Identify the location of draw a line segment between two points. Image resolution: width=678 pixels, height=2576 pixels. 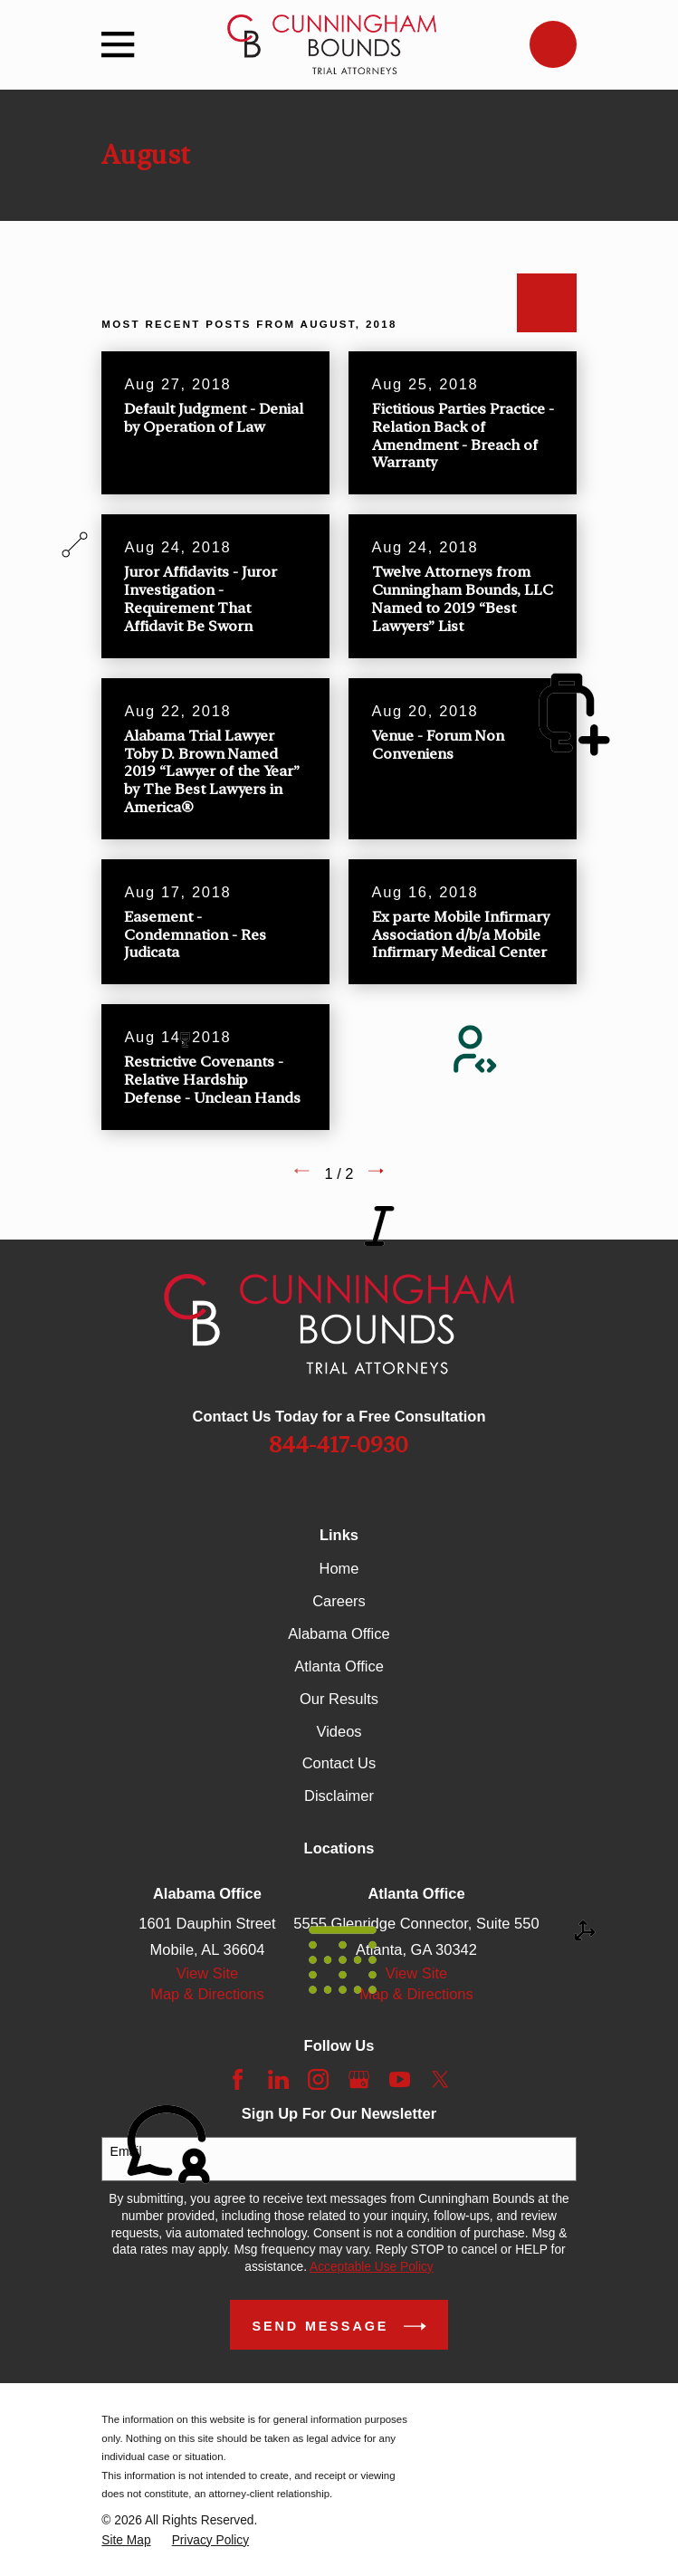
(74, 544).